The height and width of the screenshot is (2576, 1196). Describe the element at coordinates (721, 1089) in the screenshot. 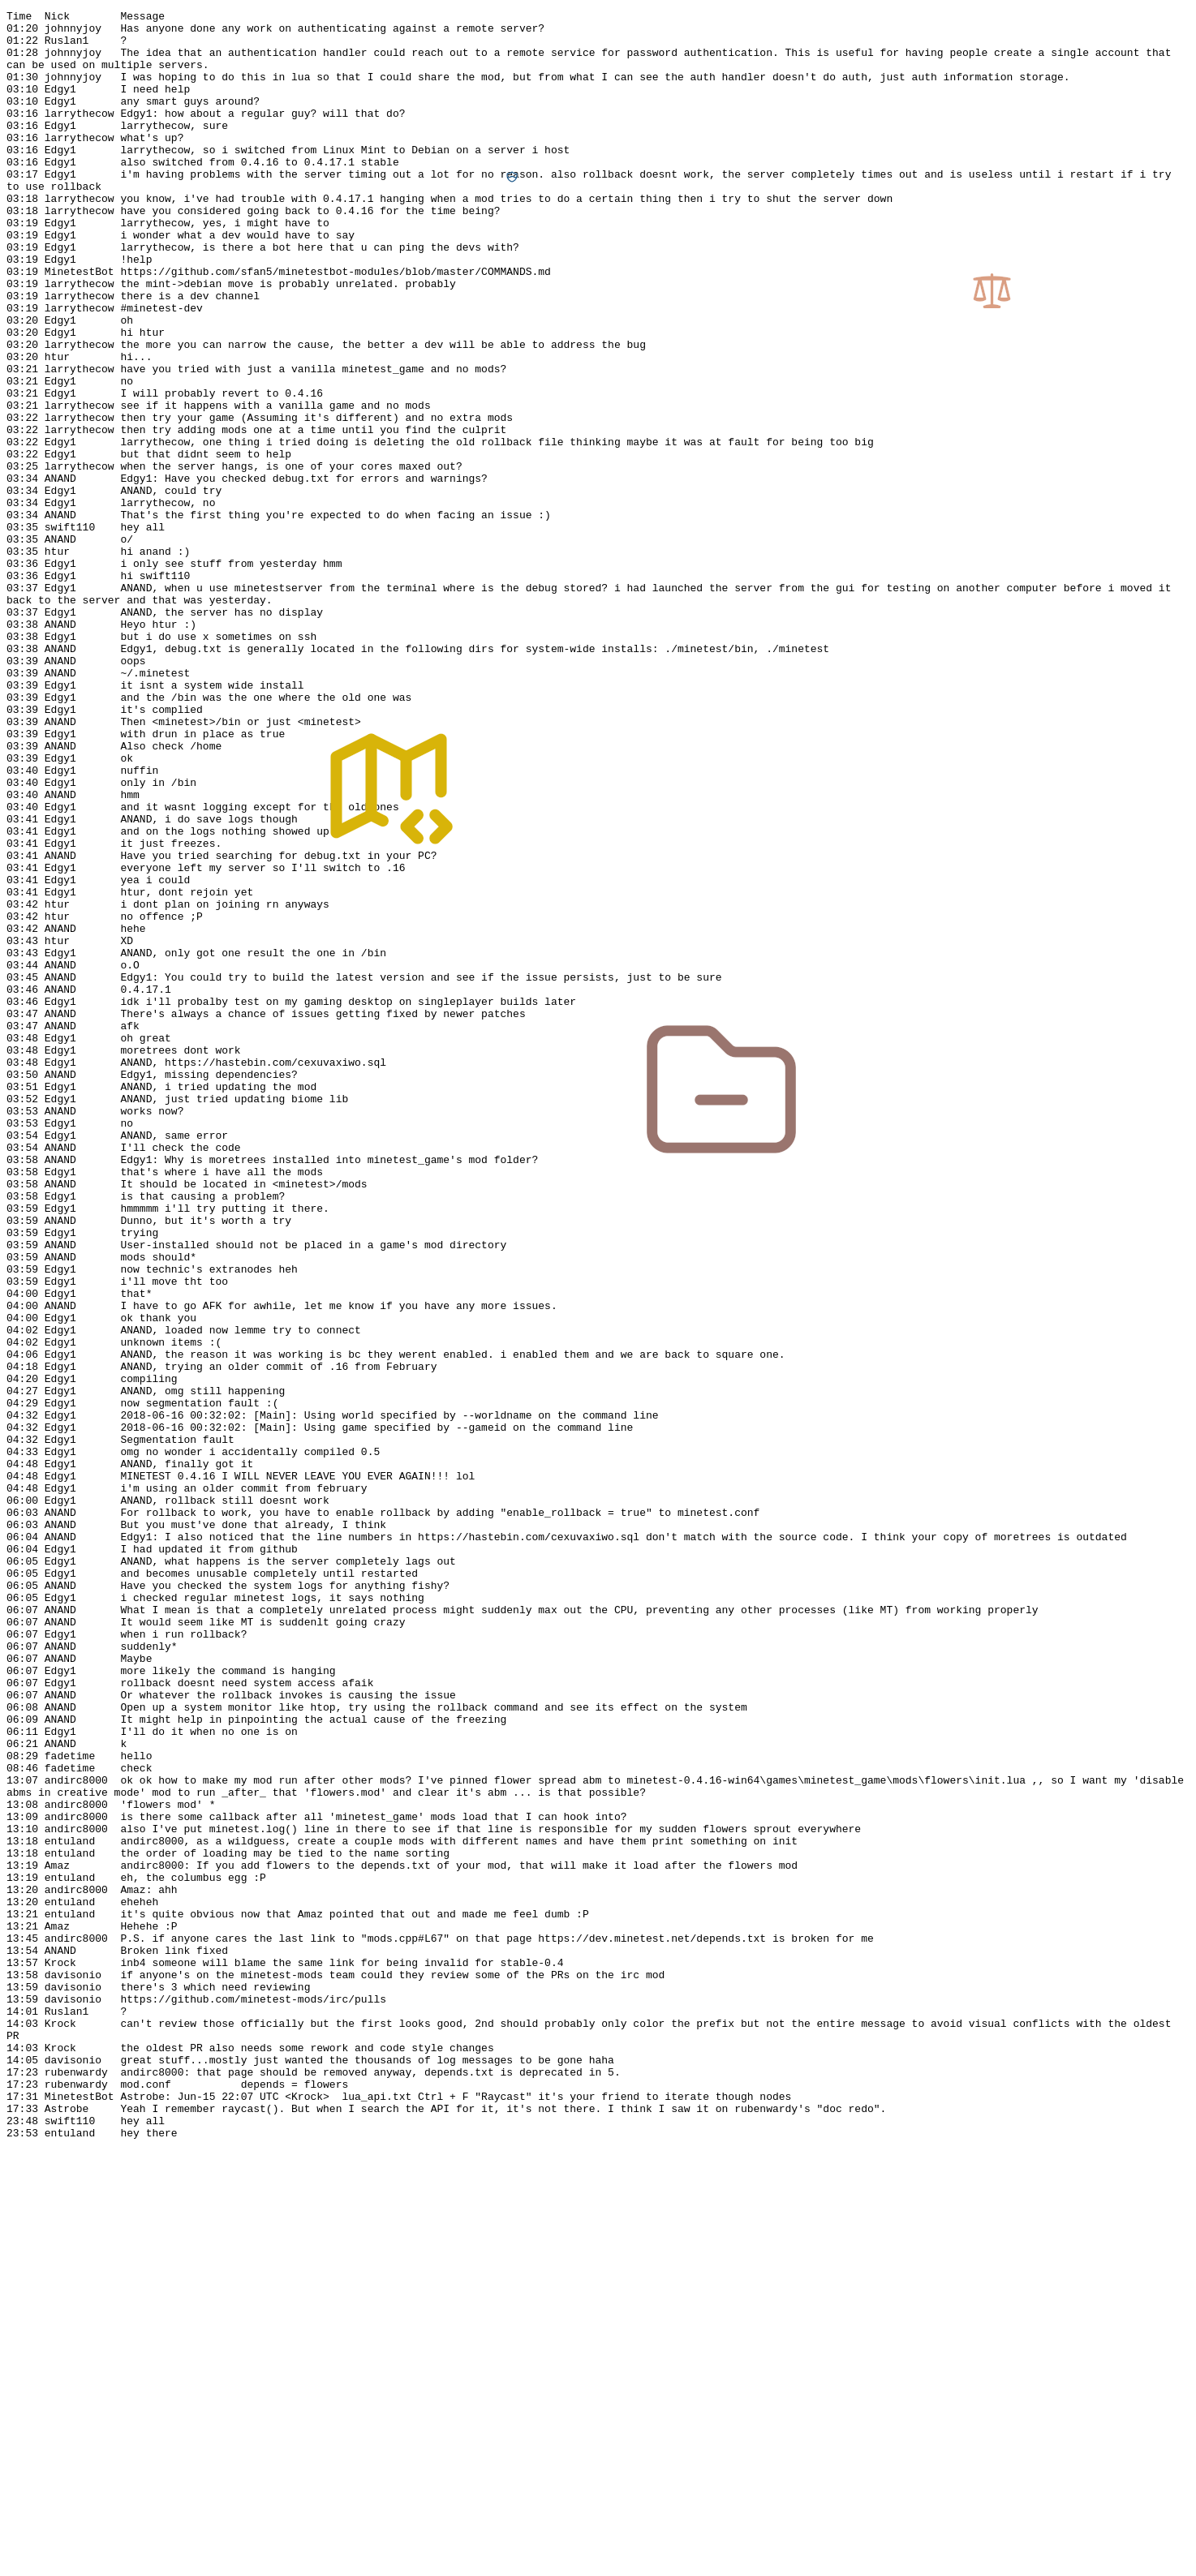

I see `remove a file or folder` at that location.